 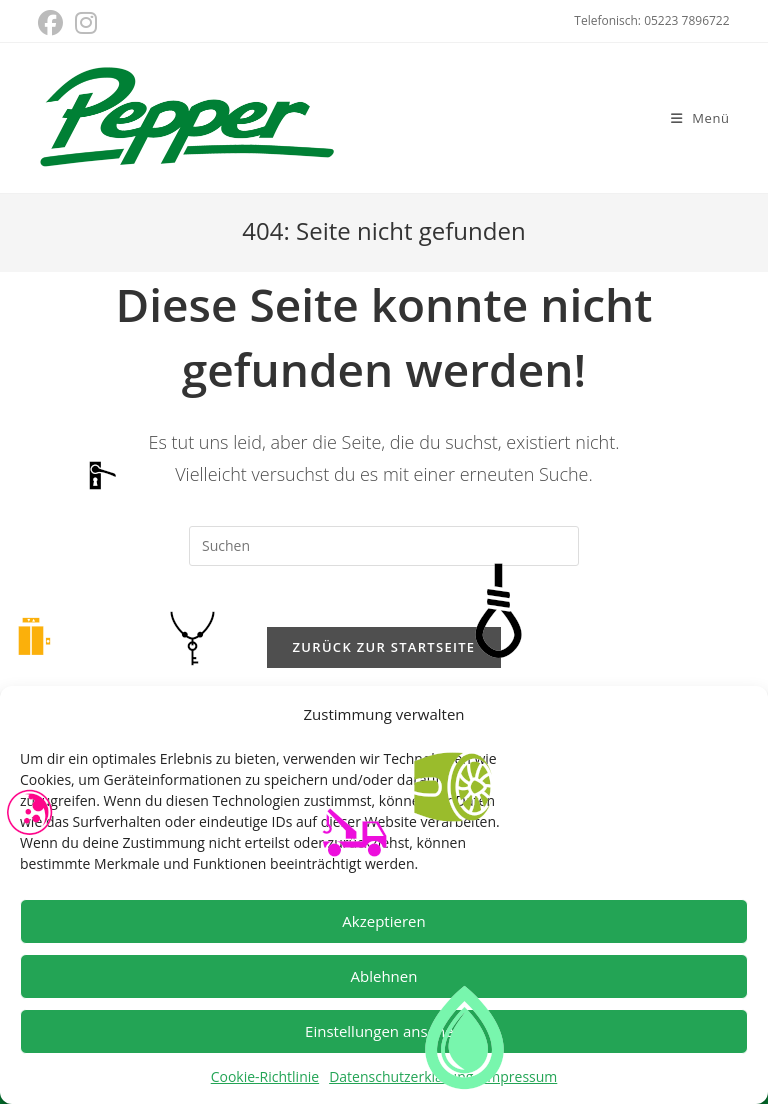 What do you see at coordinates (354, 832) in the screenshot?
I see `request roadside assistance` at bounding box center [354, 832].